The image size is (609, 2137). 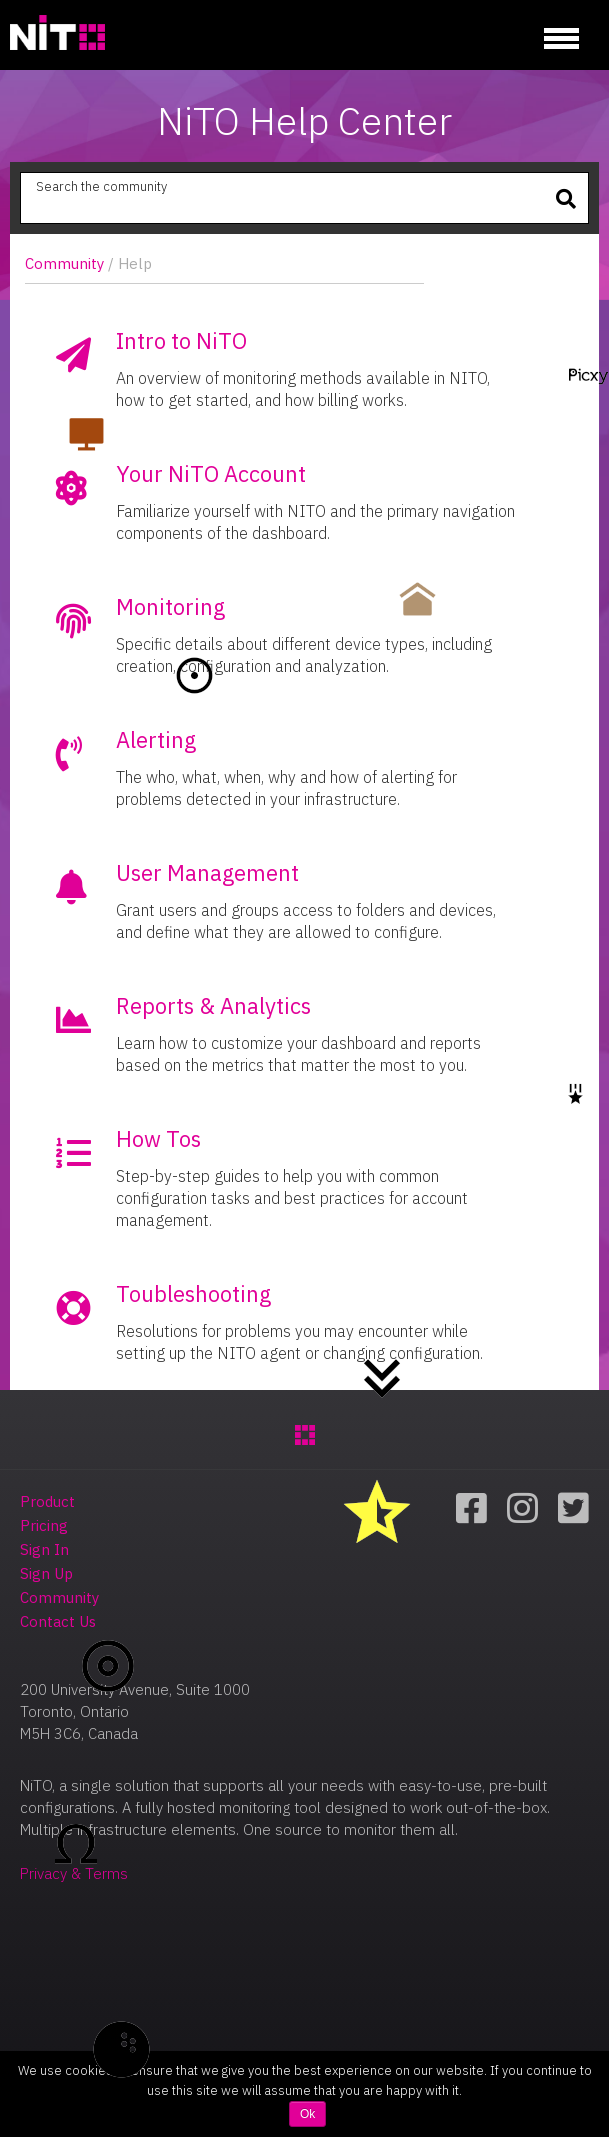 What do you see at coordinates (377, 1513) in the screenshot?
I see `indicates a partial or half-star rating` at bounding box center [377, 1513].